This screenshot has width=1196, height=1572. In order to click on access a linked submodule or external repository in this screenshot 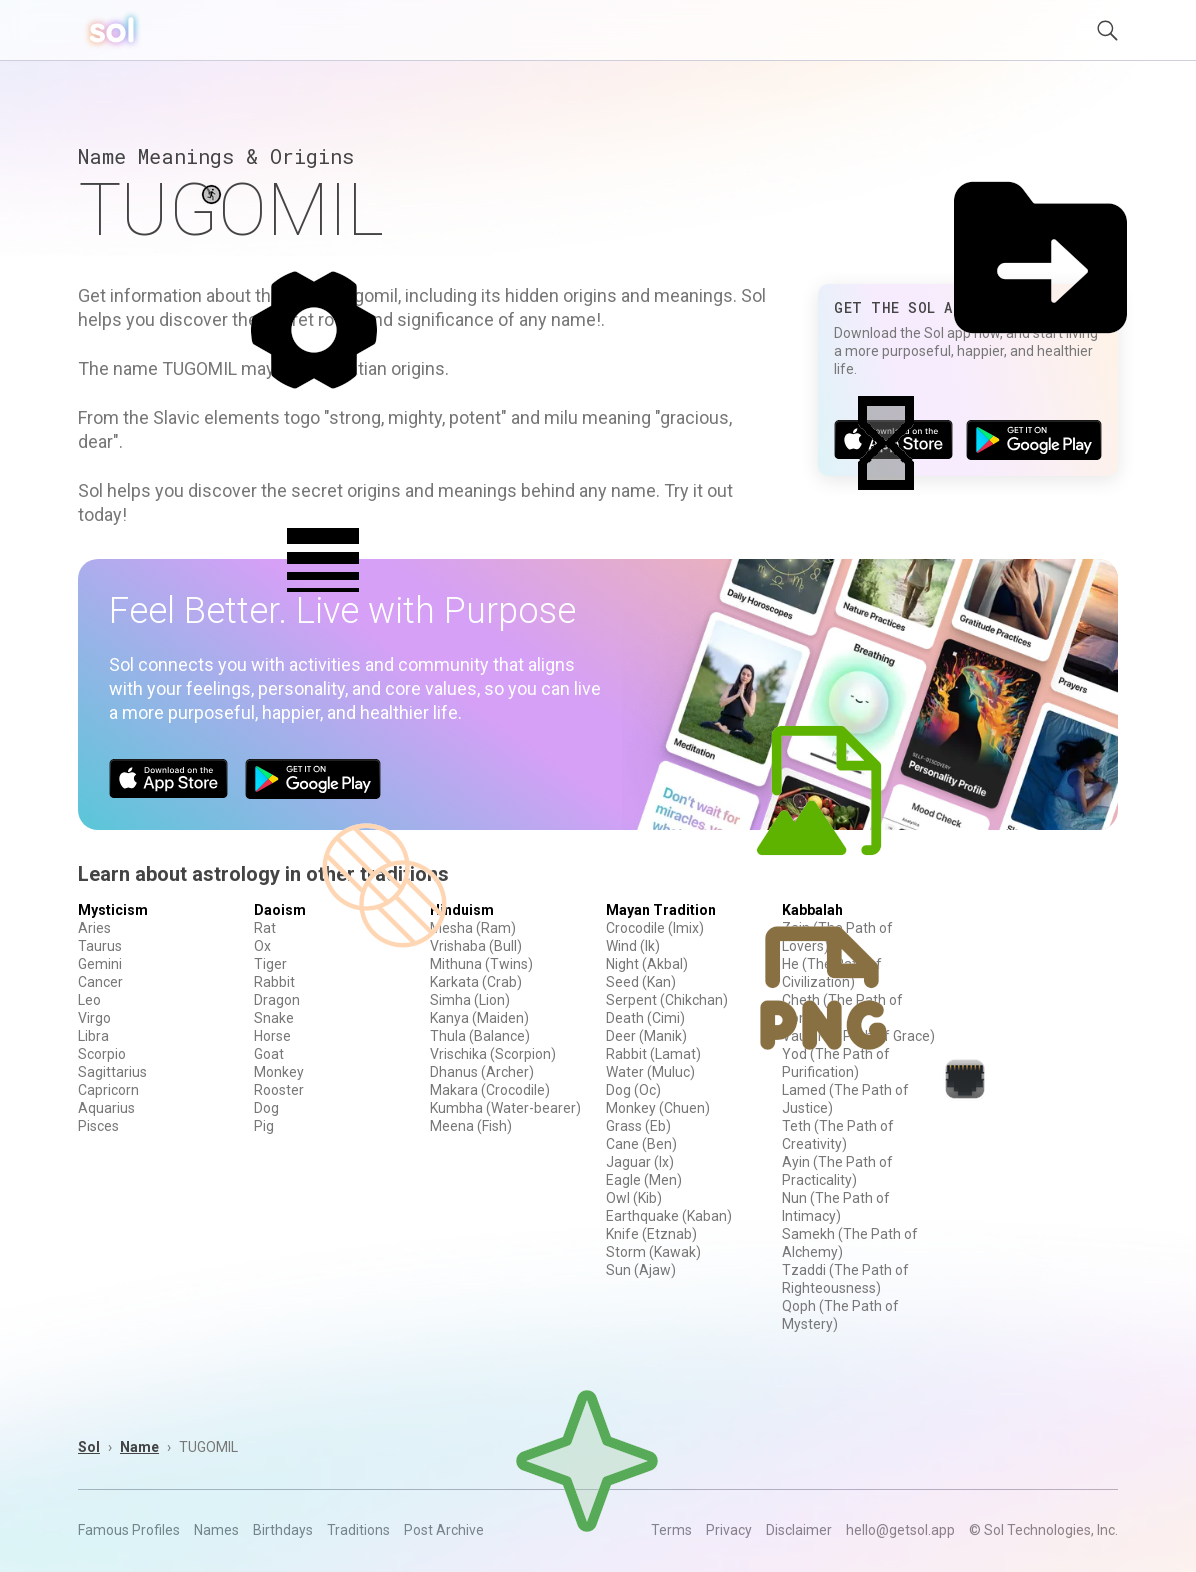, I will do `click(1040, 257)`.